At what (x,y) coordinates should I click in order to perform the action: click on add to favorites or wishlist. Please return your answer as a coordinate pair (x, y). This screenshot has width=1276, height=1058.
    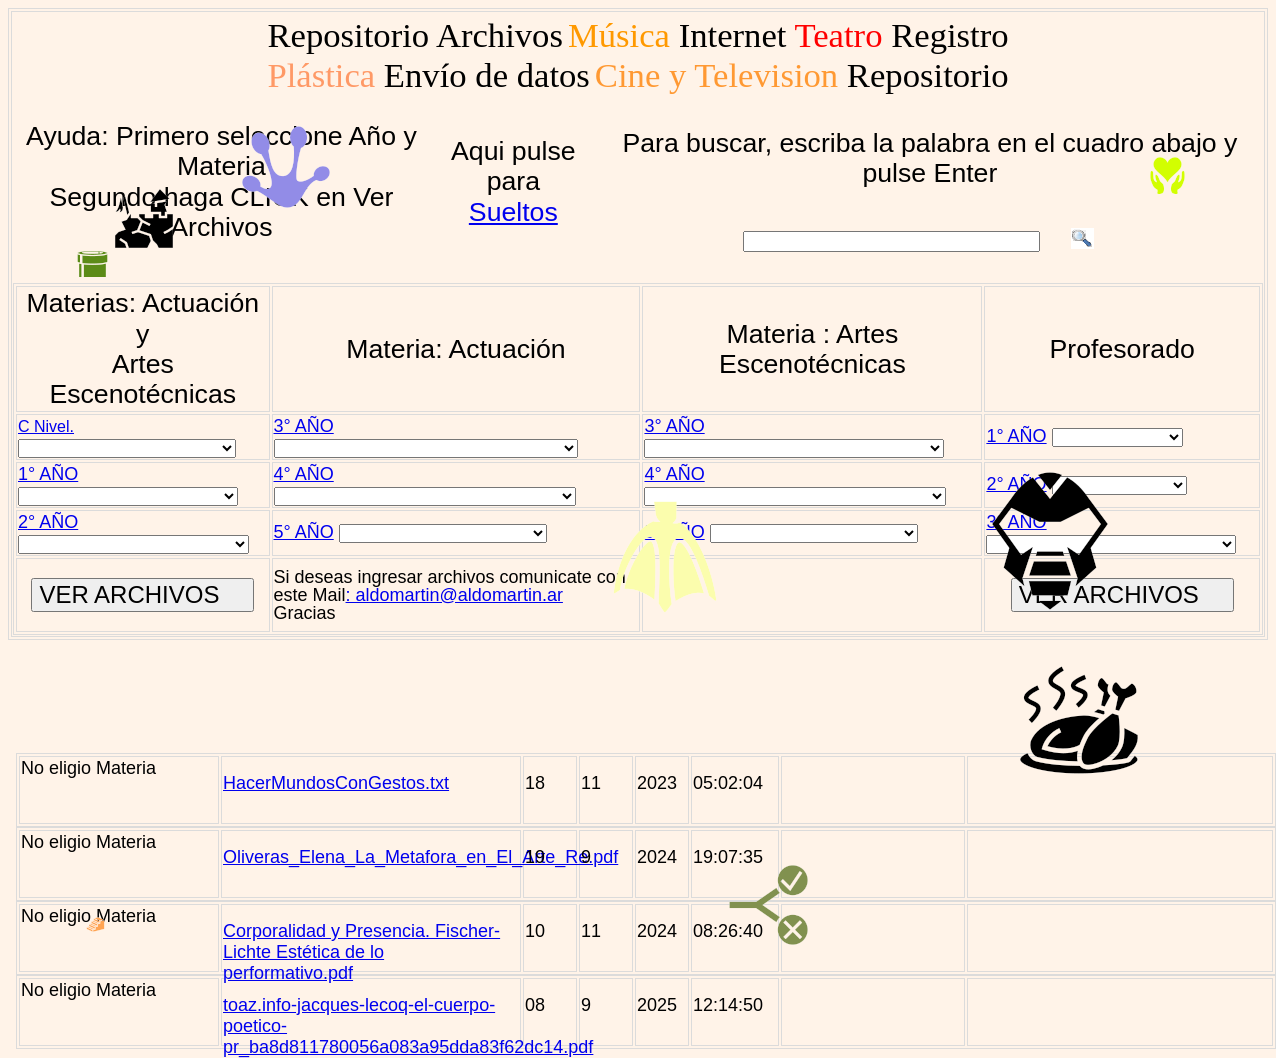
    Looking at the image, I should click on (1167, 175).